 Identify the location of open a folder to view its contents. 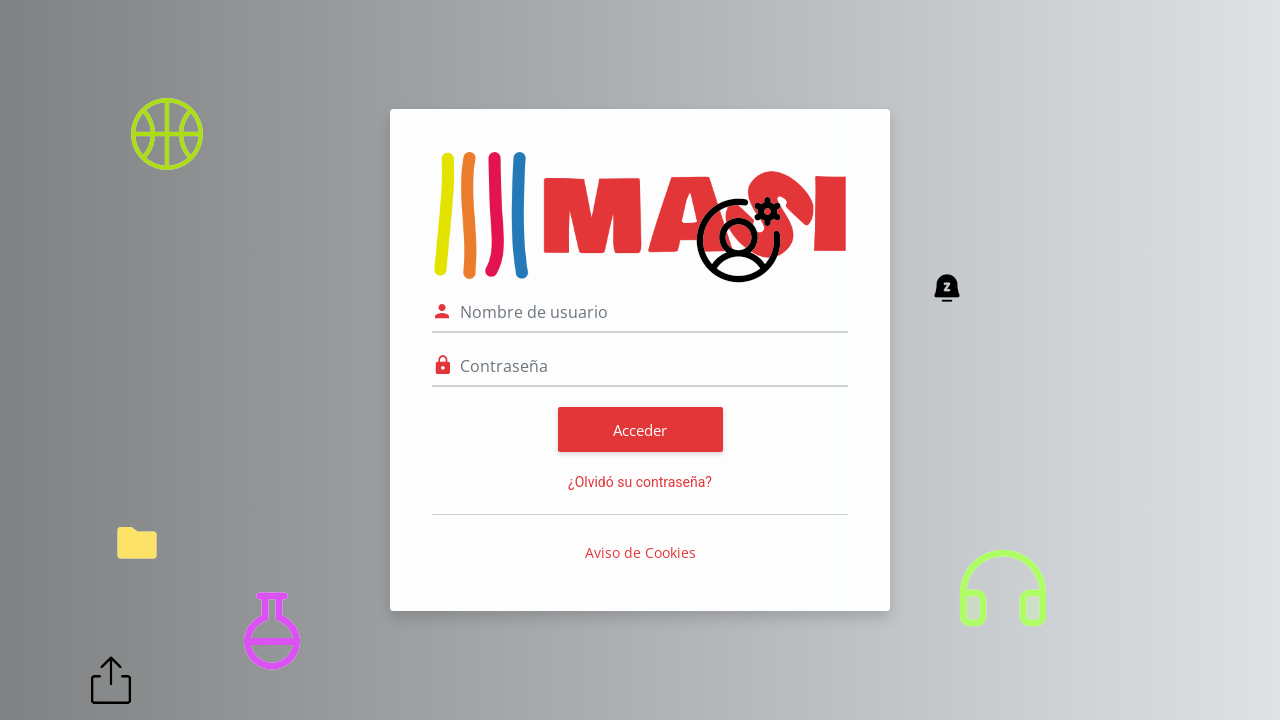
(137, 542).